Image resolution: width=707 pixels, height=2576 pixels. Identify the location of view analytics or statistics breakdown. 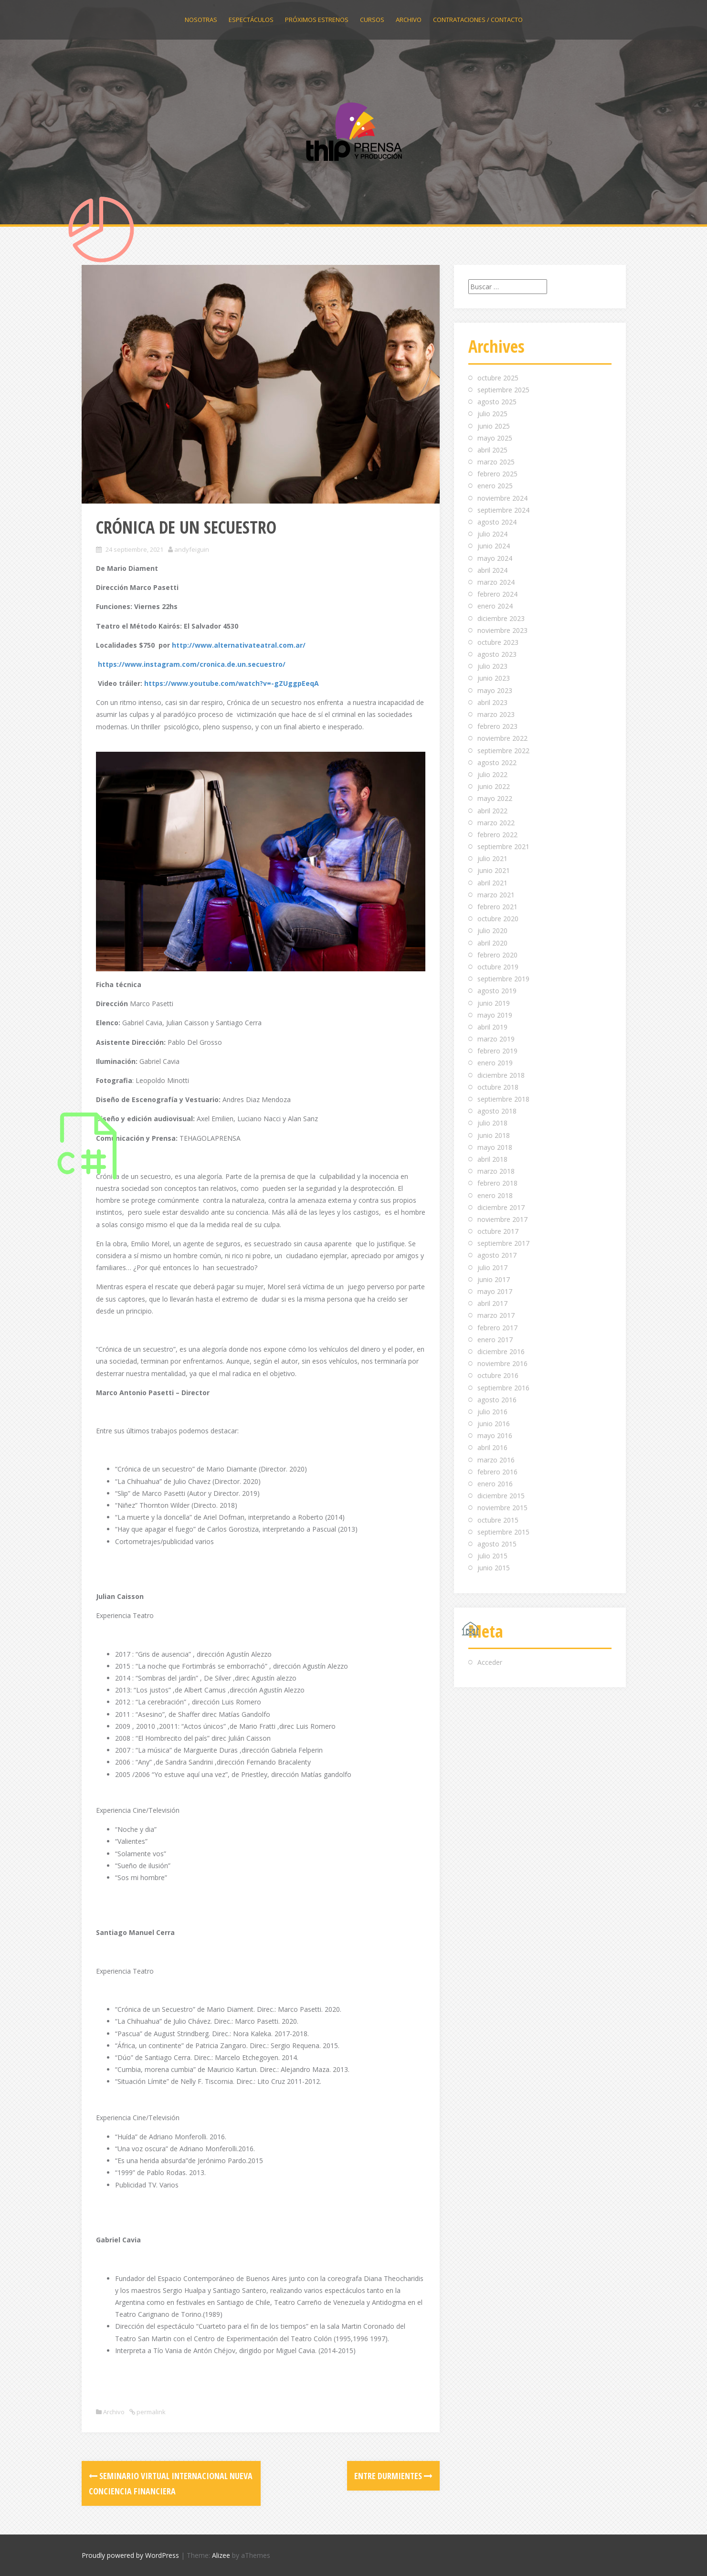
(101, 230).